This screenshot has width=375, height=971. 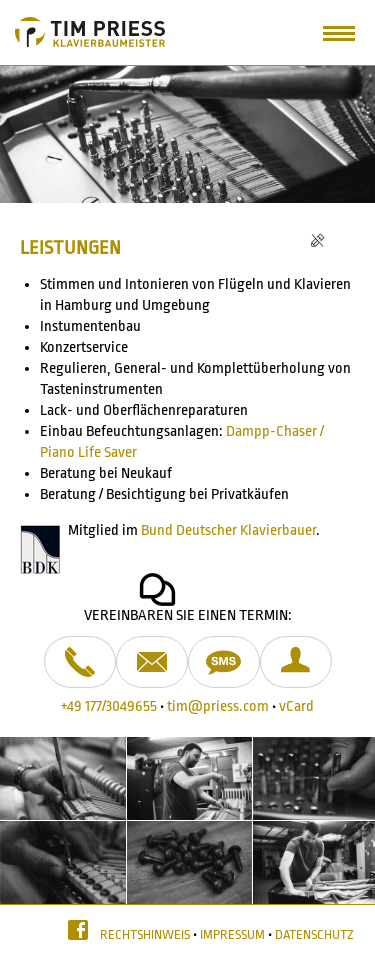 What do you see at coordinates (157, 589) in the screenshot?
I see `open chat or messaging` at bounding box center [157, 589].